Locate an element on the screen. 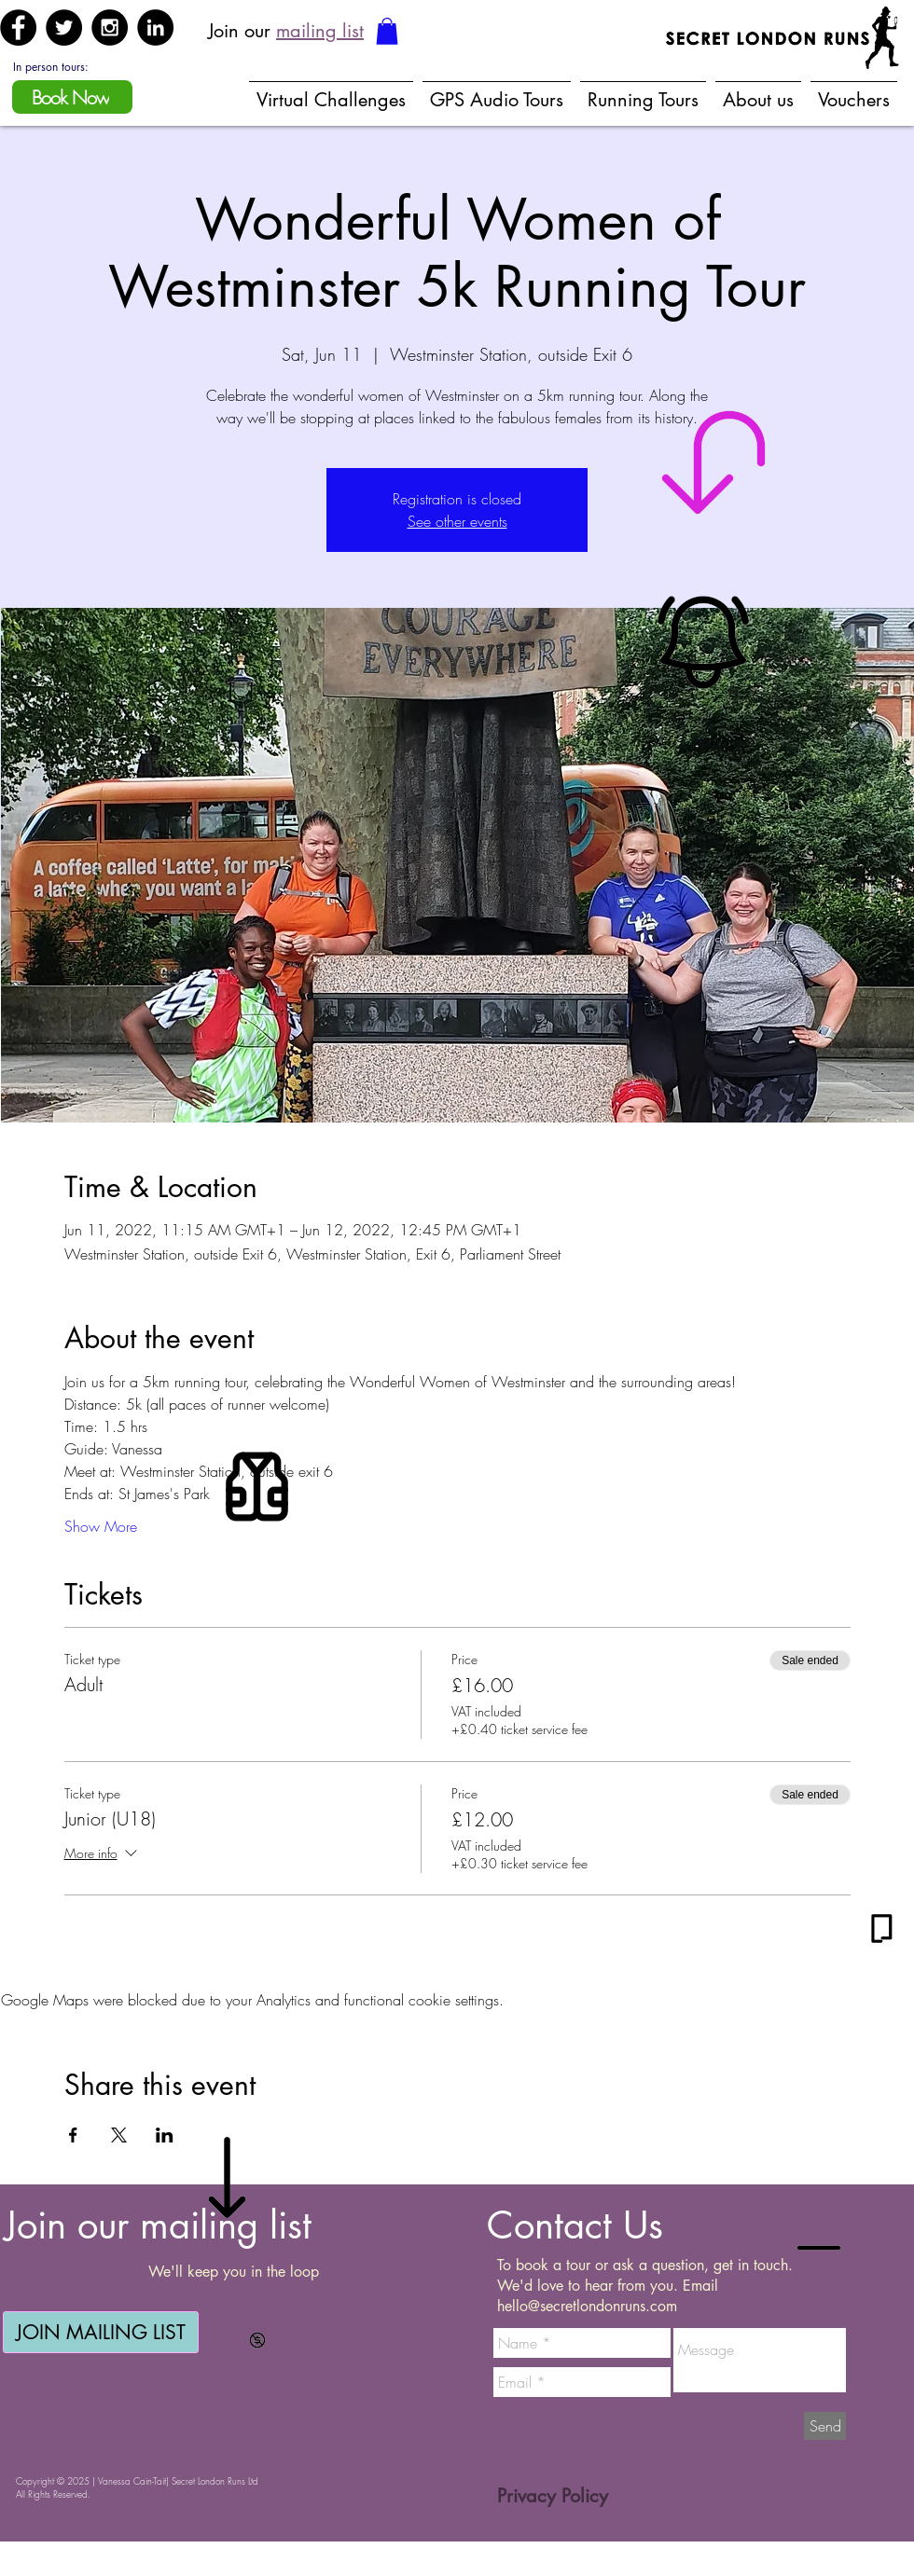 This screenshot has height=2576, width=914. view outerwear or jacket options is located at coordinates (256, 1486).